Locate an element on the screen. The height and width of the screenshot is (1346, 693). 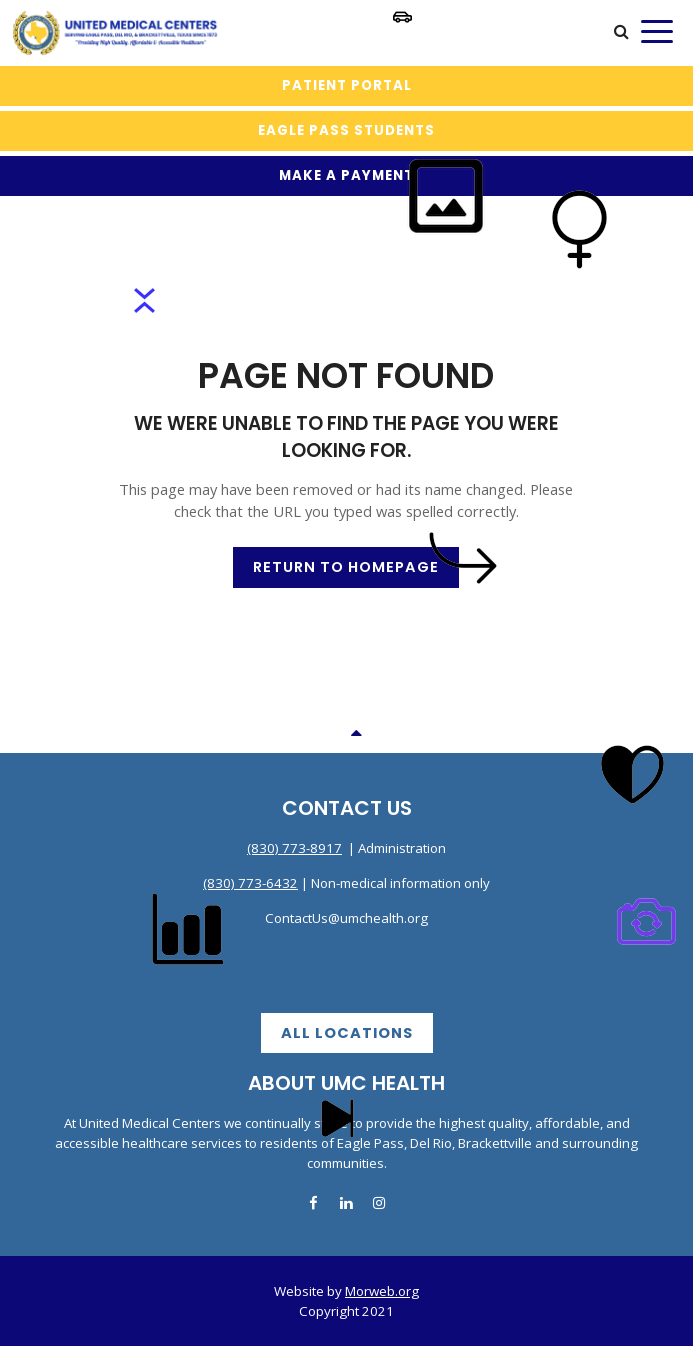
indicates partial like or favorite status is located at coordinates (632, 774).